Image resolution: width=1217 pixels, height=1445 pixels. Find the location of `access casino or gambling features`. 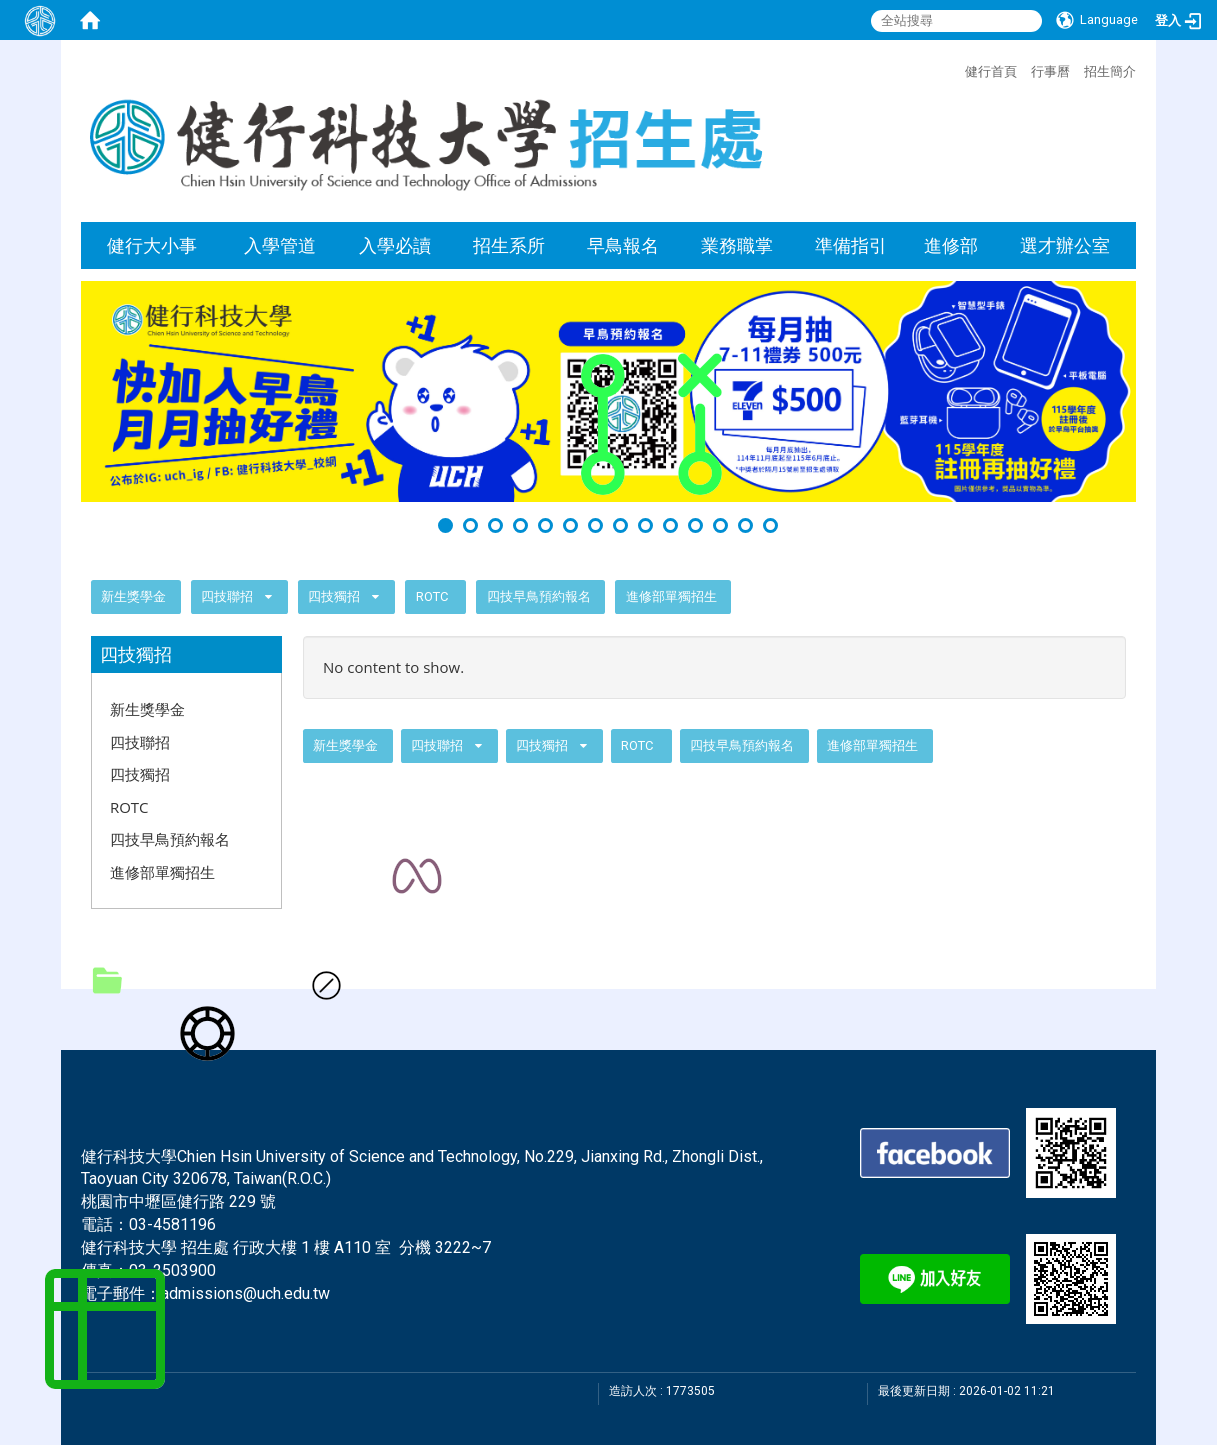

access casino or gambling features is located at coordinates (207, 1033).